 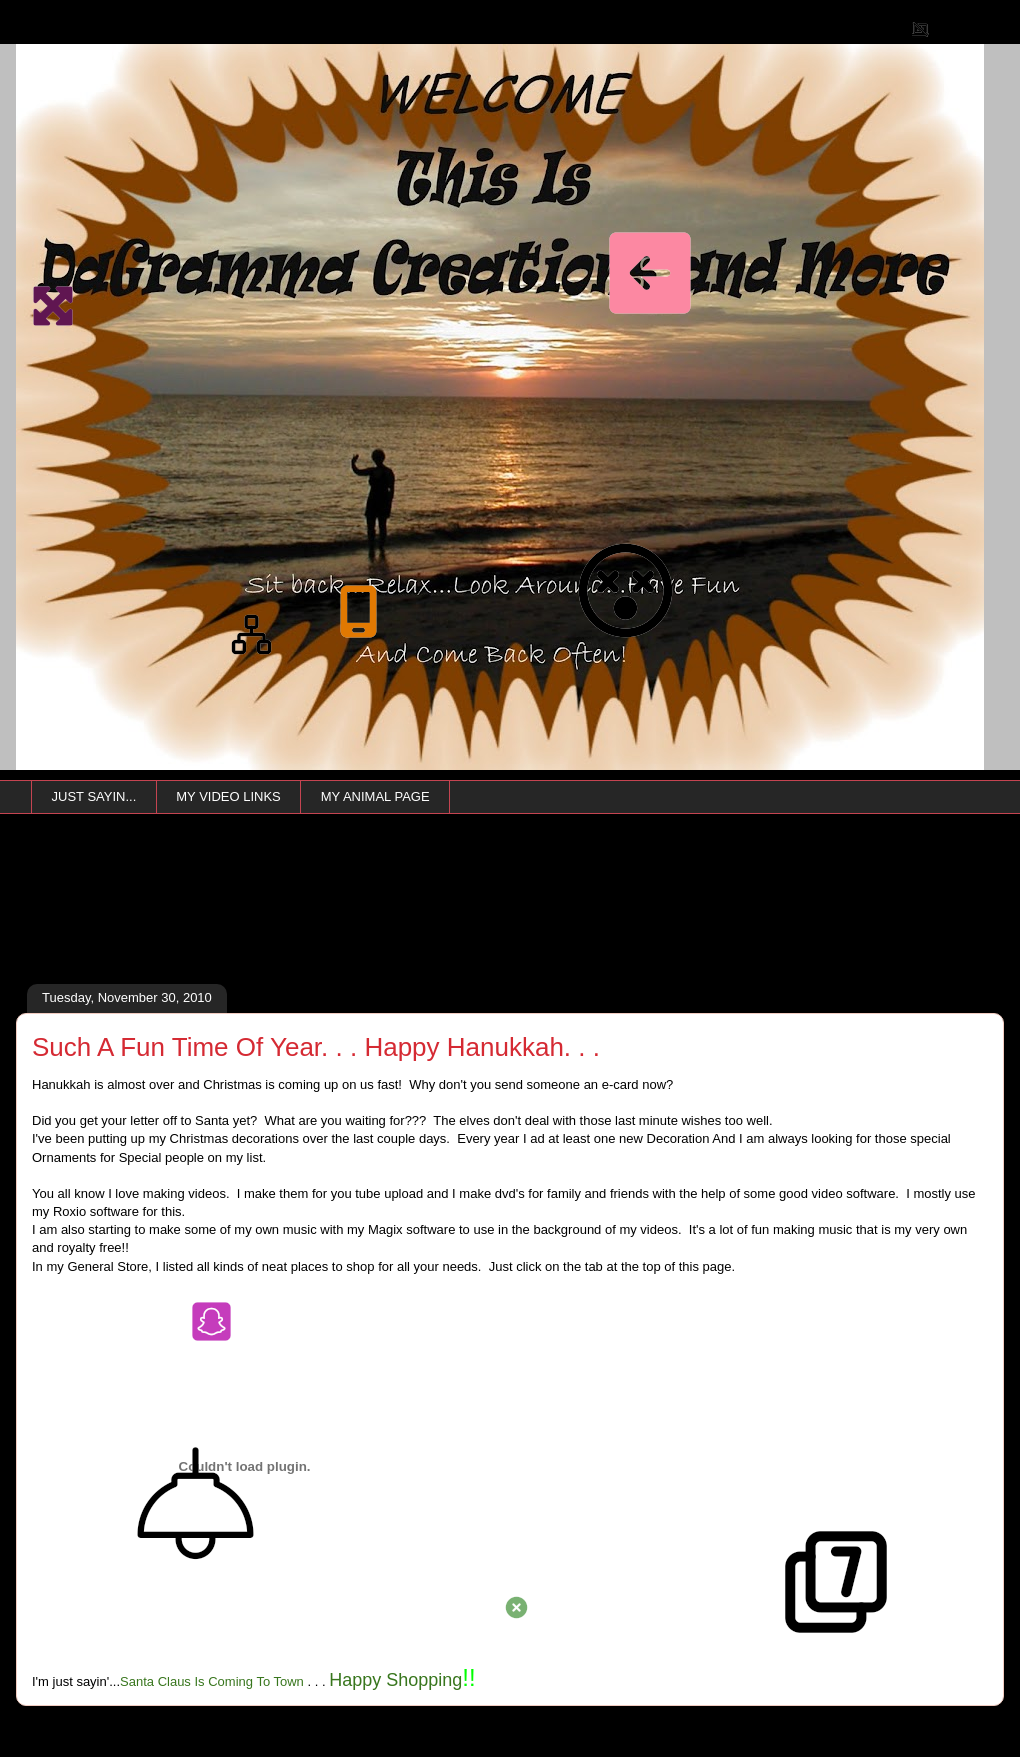 I want to click on open Snapchat app, so click(x=211, y=1321).